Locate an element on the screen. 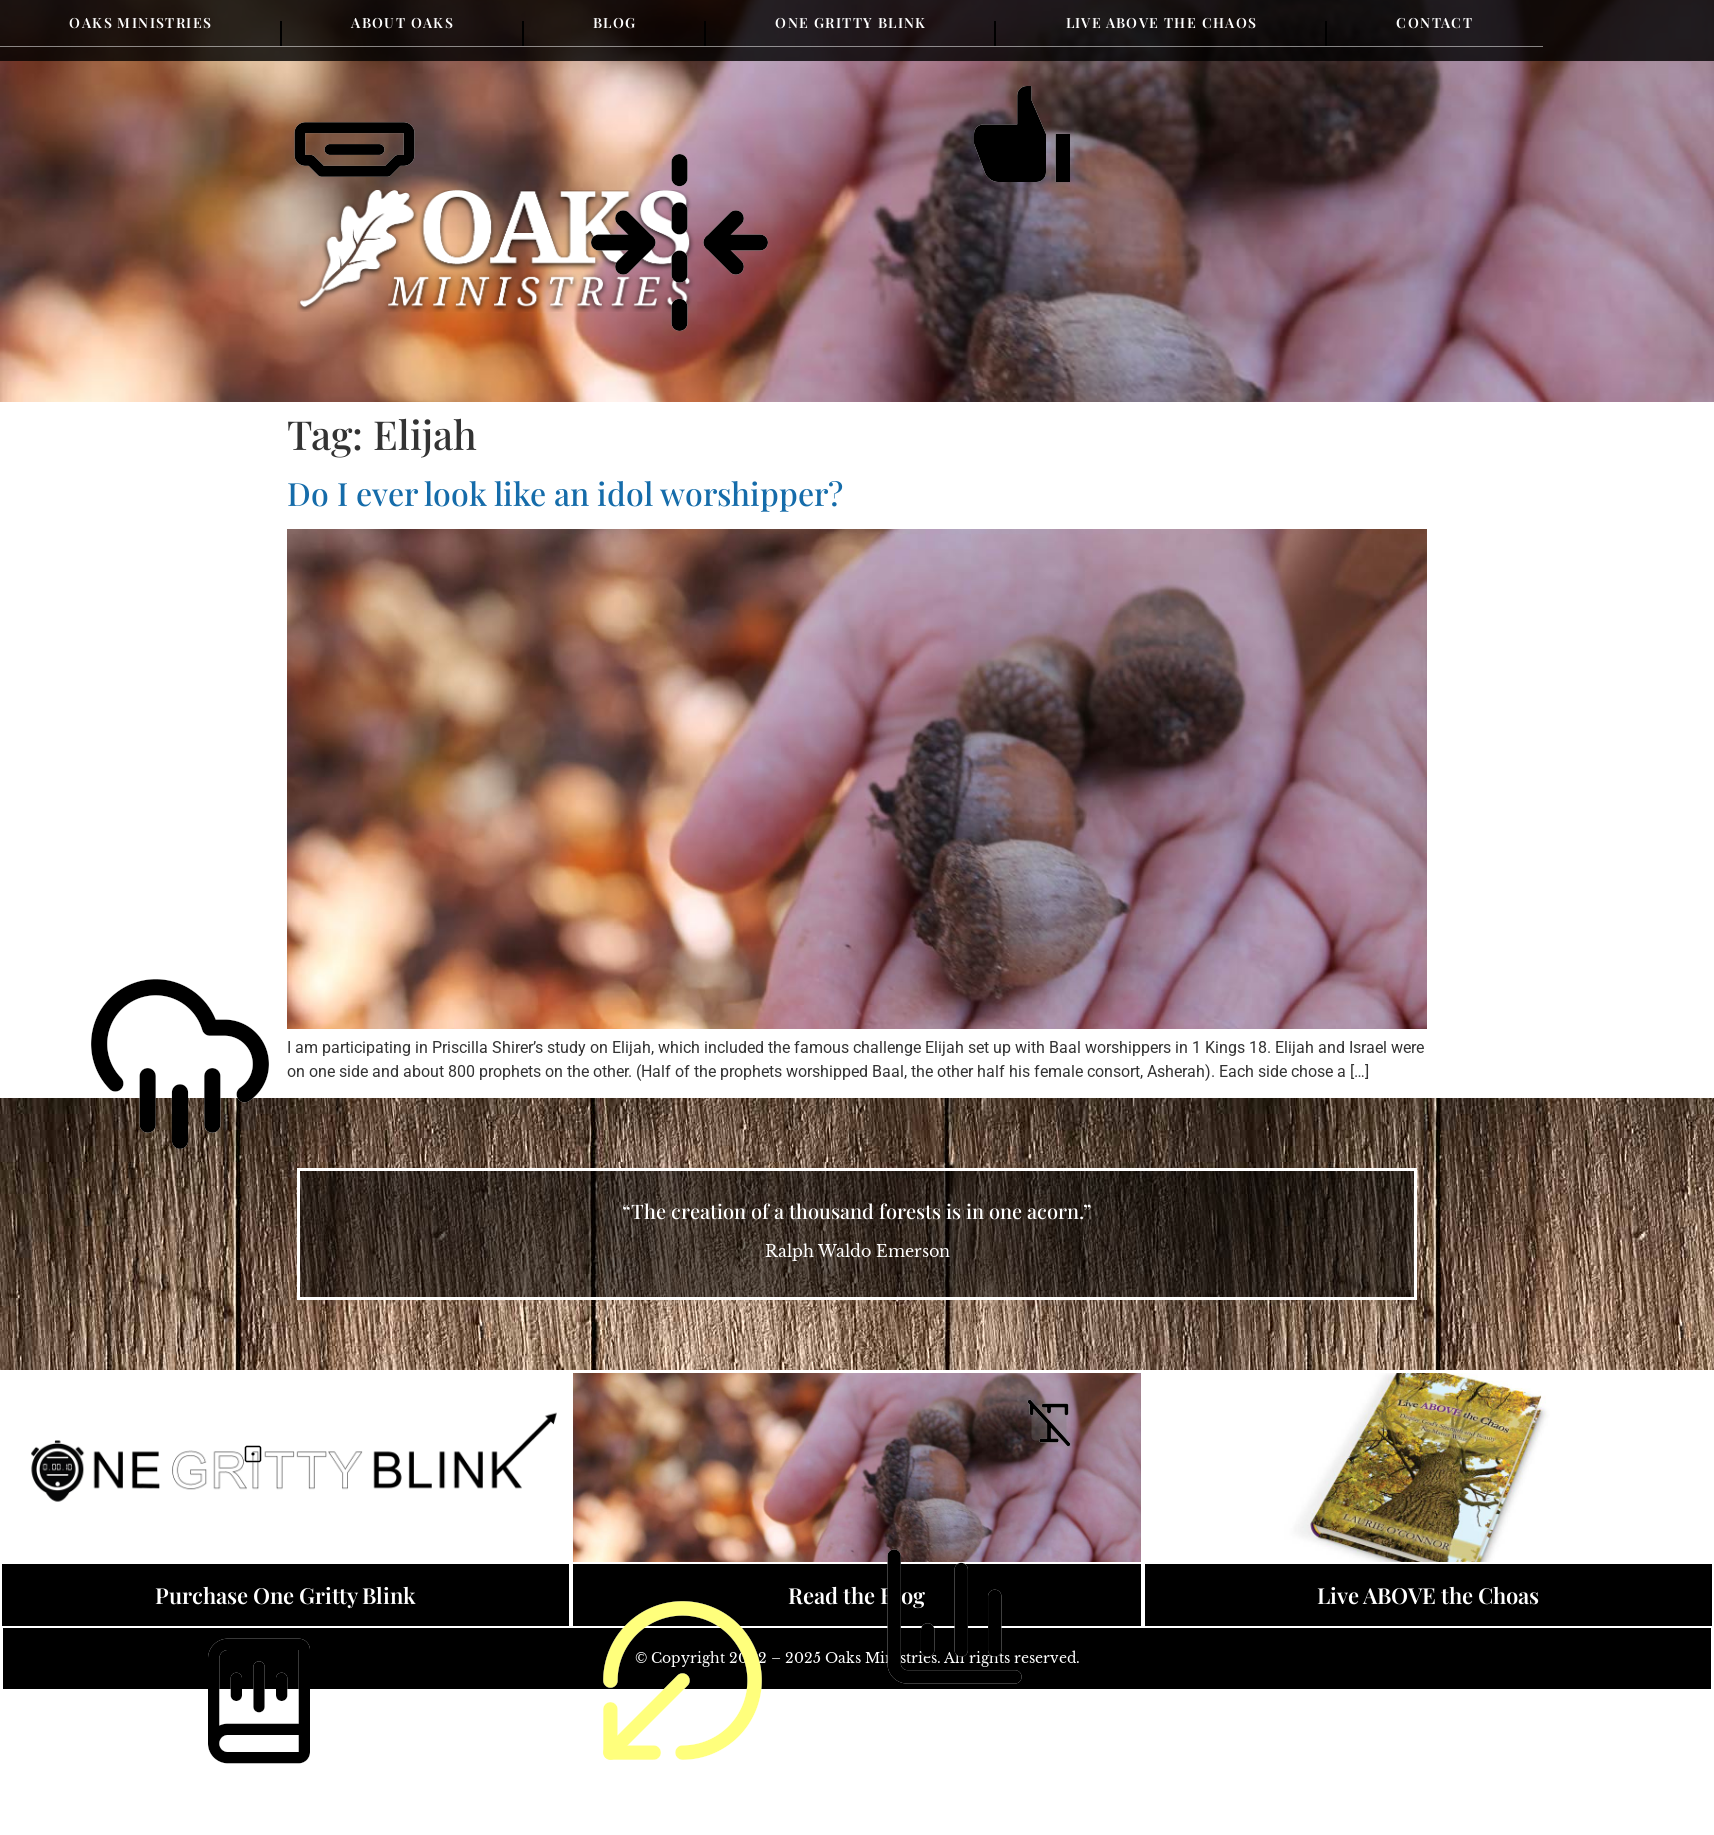 Image resolution: width=1714 pixels, height=1835 pixels. indicates a selected or active item is located at coordinates (253, 1454).